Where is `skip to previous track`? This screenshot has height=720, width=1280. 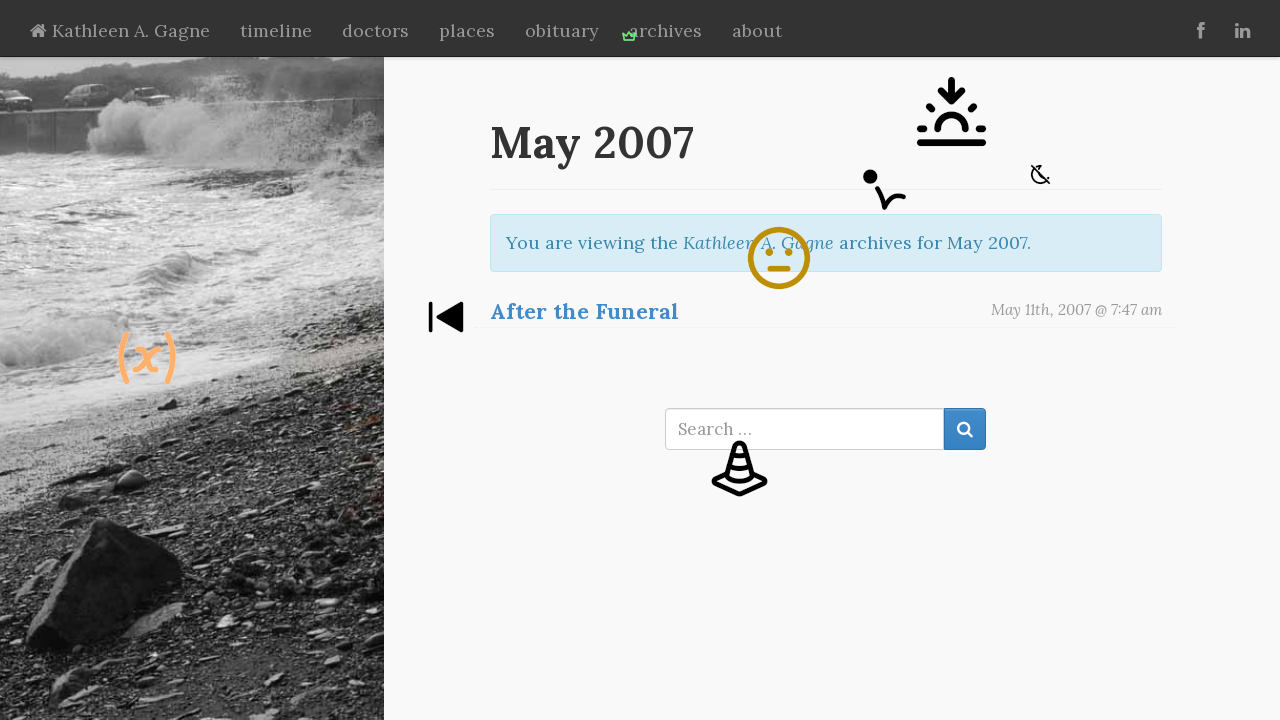
skip to previous track is located at coordinates (446, 317).